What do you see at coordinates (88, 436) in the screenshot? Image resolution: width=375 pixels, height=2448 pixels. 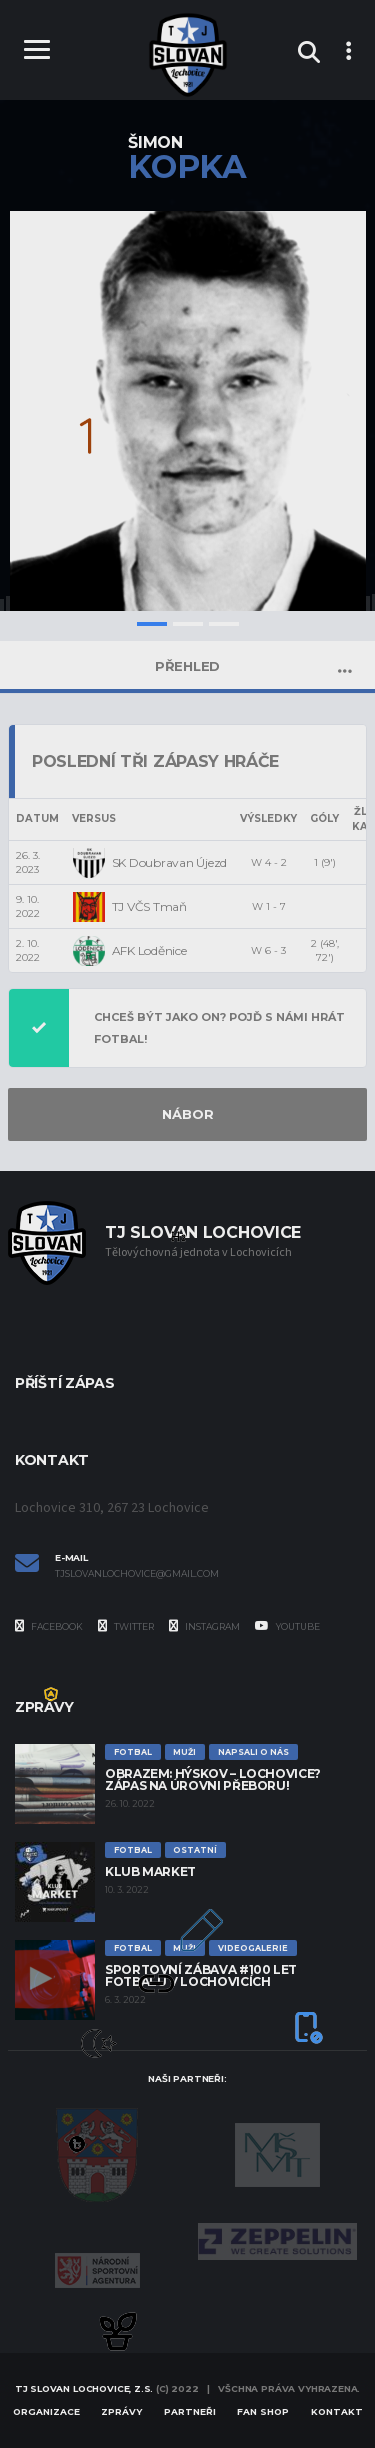 I see `indicates first place or top ranking` at bounding box center [88, 436].